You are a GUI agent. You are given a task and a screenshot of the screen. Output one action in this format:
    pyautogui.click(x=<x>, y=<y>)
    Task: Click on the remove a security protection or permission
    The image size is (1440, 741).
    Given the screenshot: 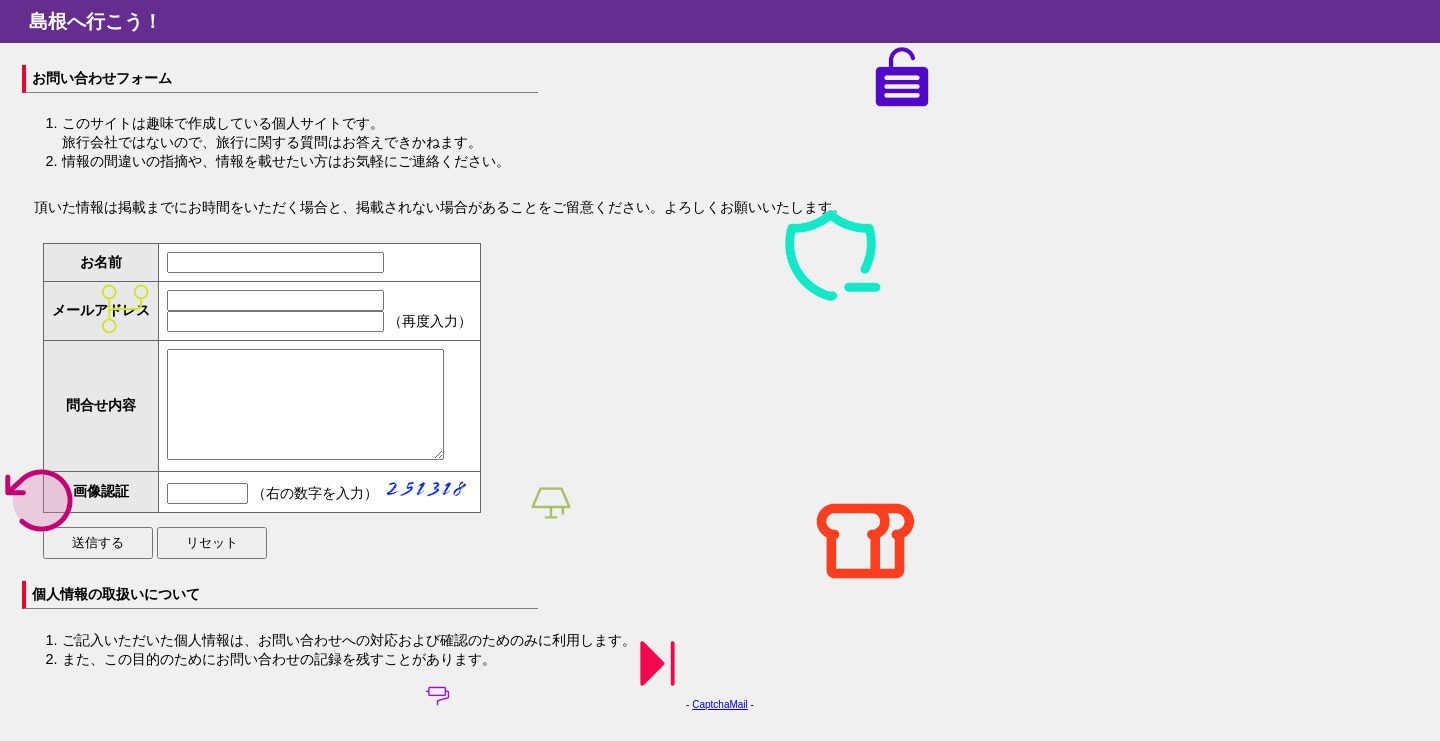 What is the action you would take?
    pyautogui.click(x=830, y=255)
    